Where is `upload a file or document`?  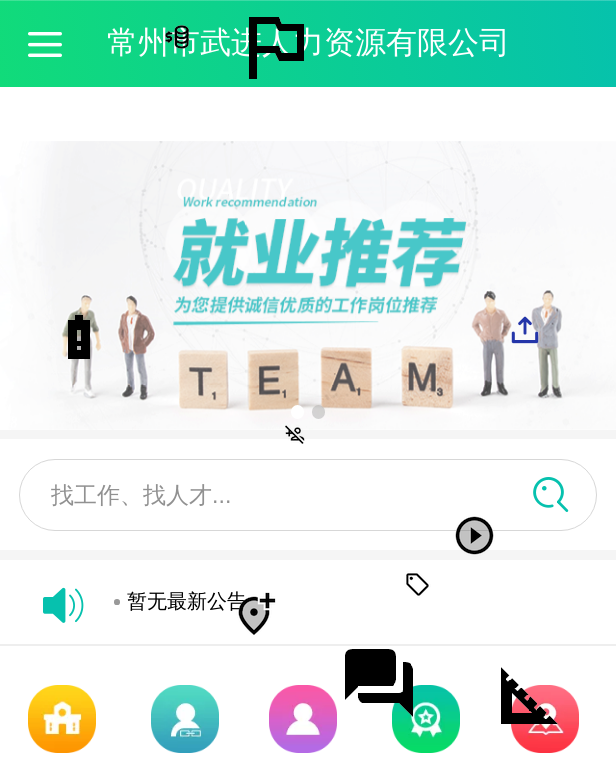 upload a file or document is located at coordinates (525, 331).